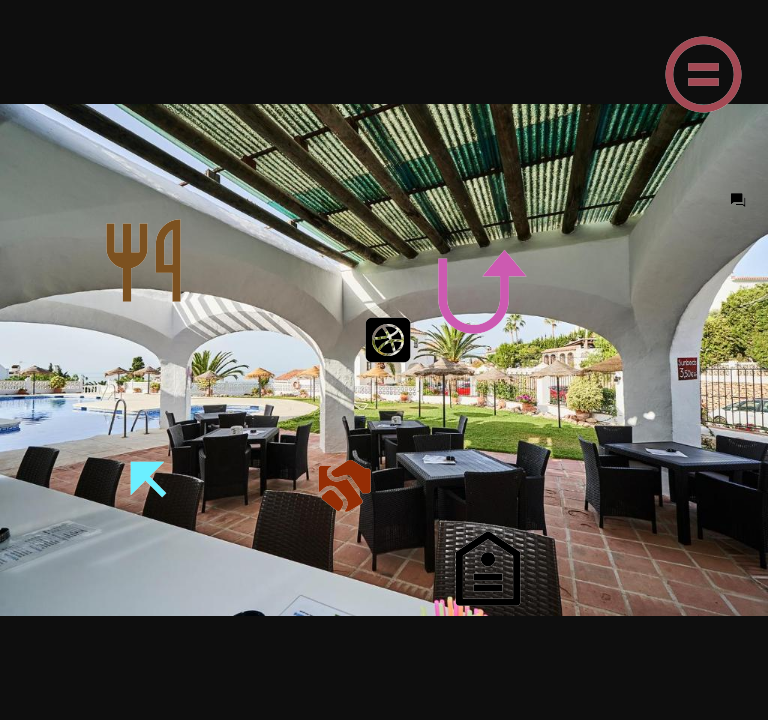 Image resolution: width=768 pixels, height=720 pixels. Describe the element at coordinates (143, 260) in the screenshot. I see `find nearby restaurants` at that location.